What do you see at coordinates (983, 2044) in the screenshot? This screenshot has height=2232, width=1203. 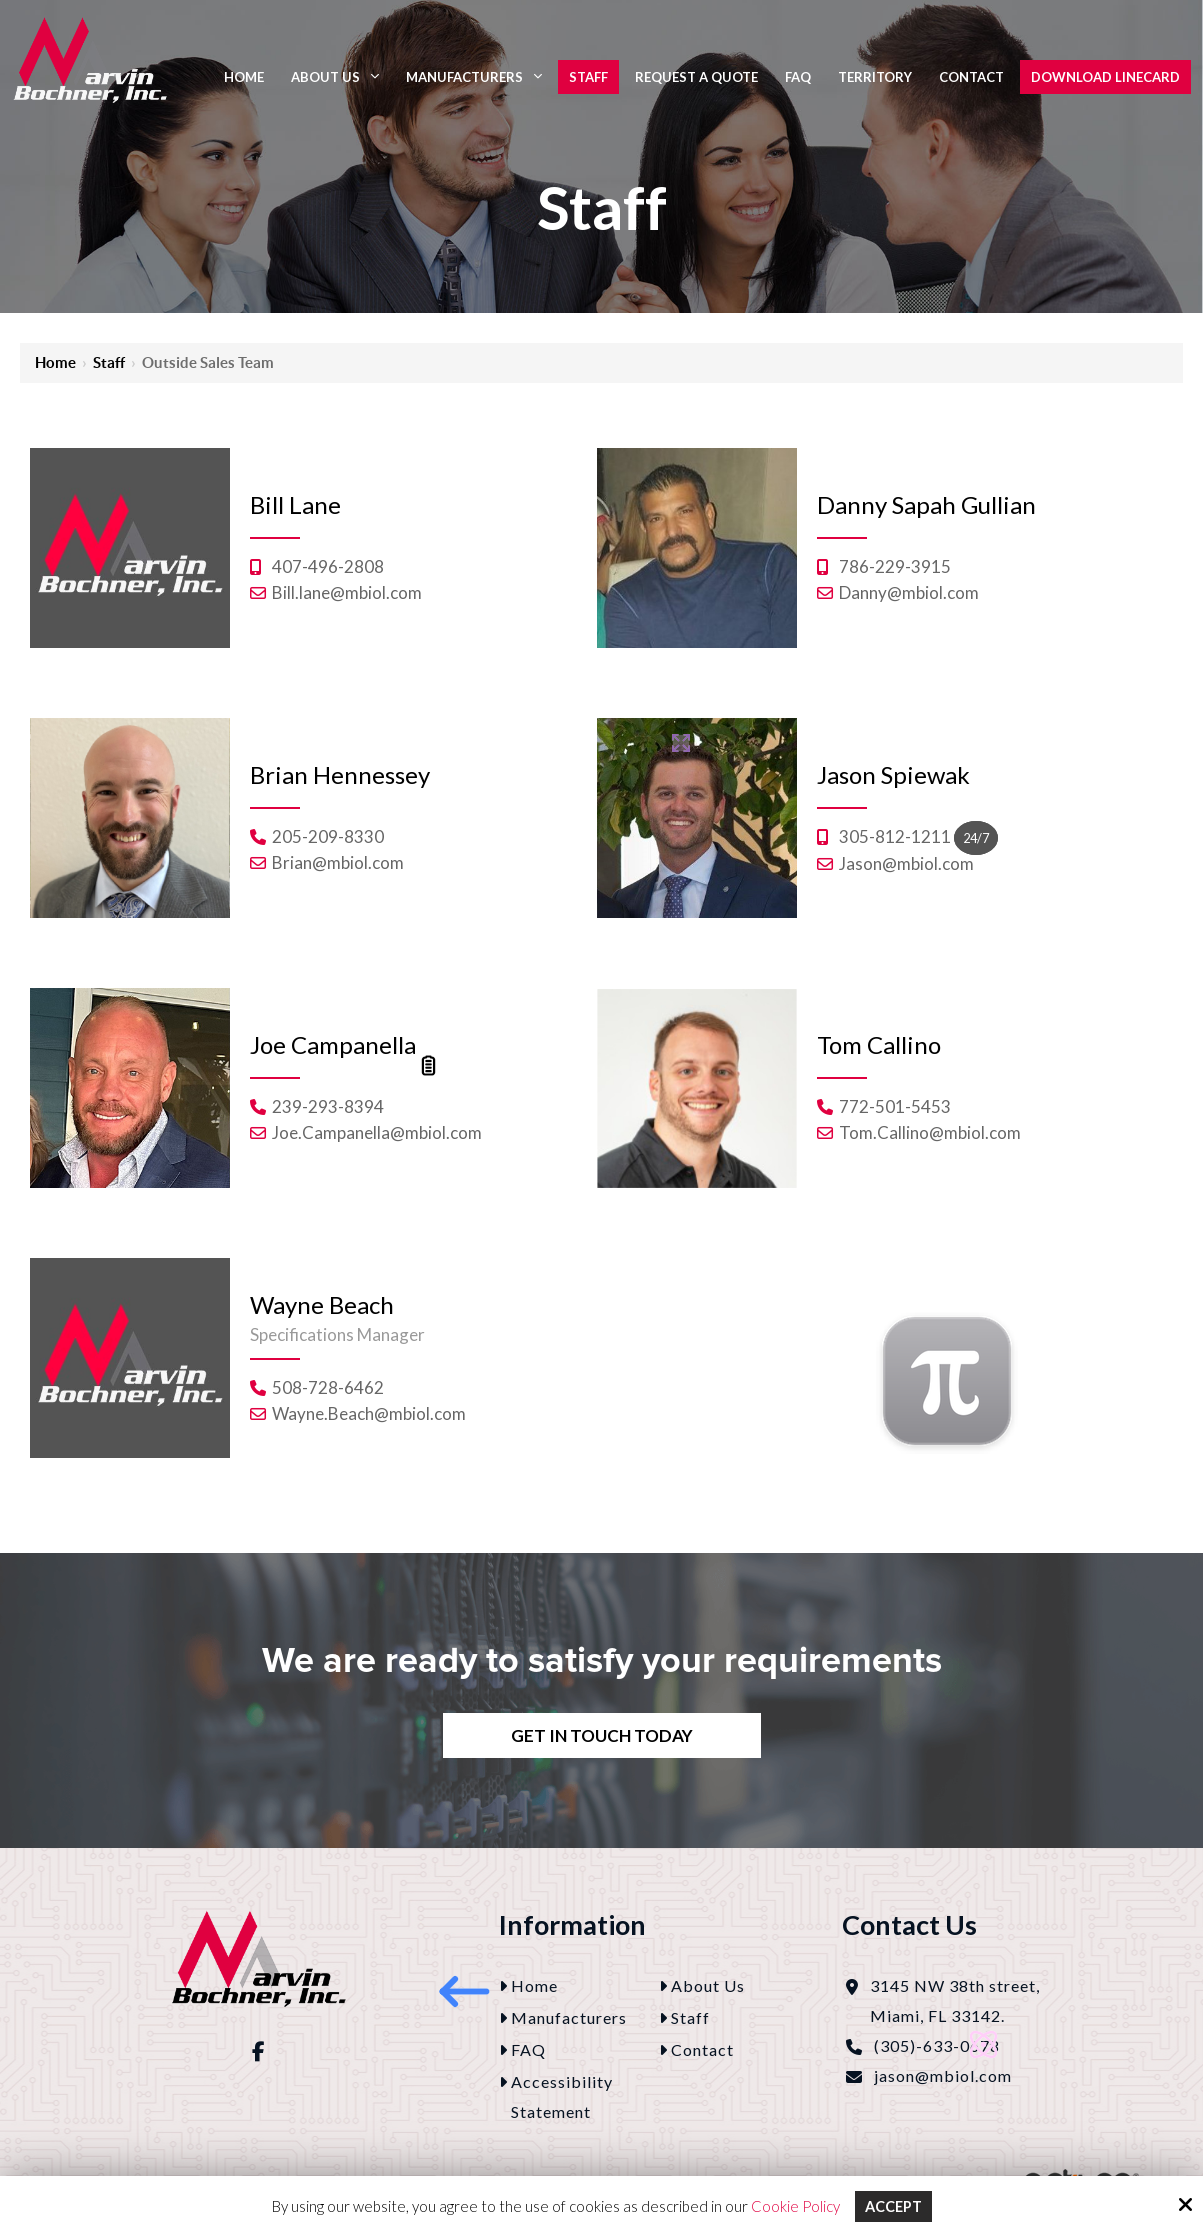 I see `access science or chemistry-related features` at bounding box center [983, 2044].